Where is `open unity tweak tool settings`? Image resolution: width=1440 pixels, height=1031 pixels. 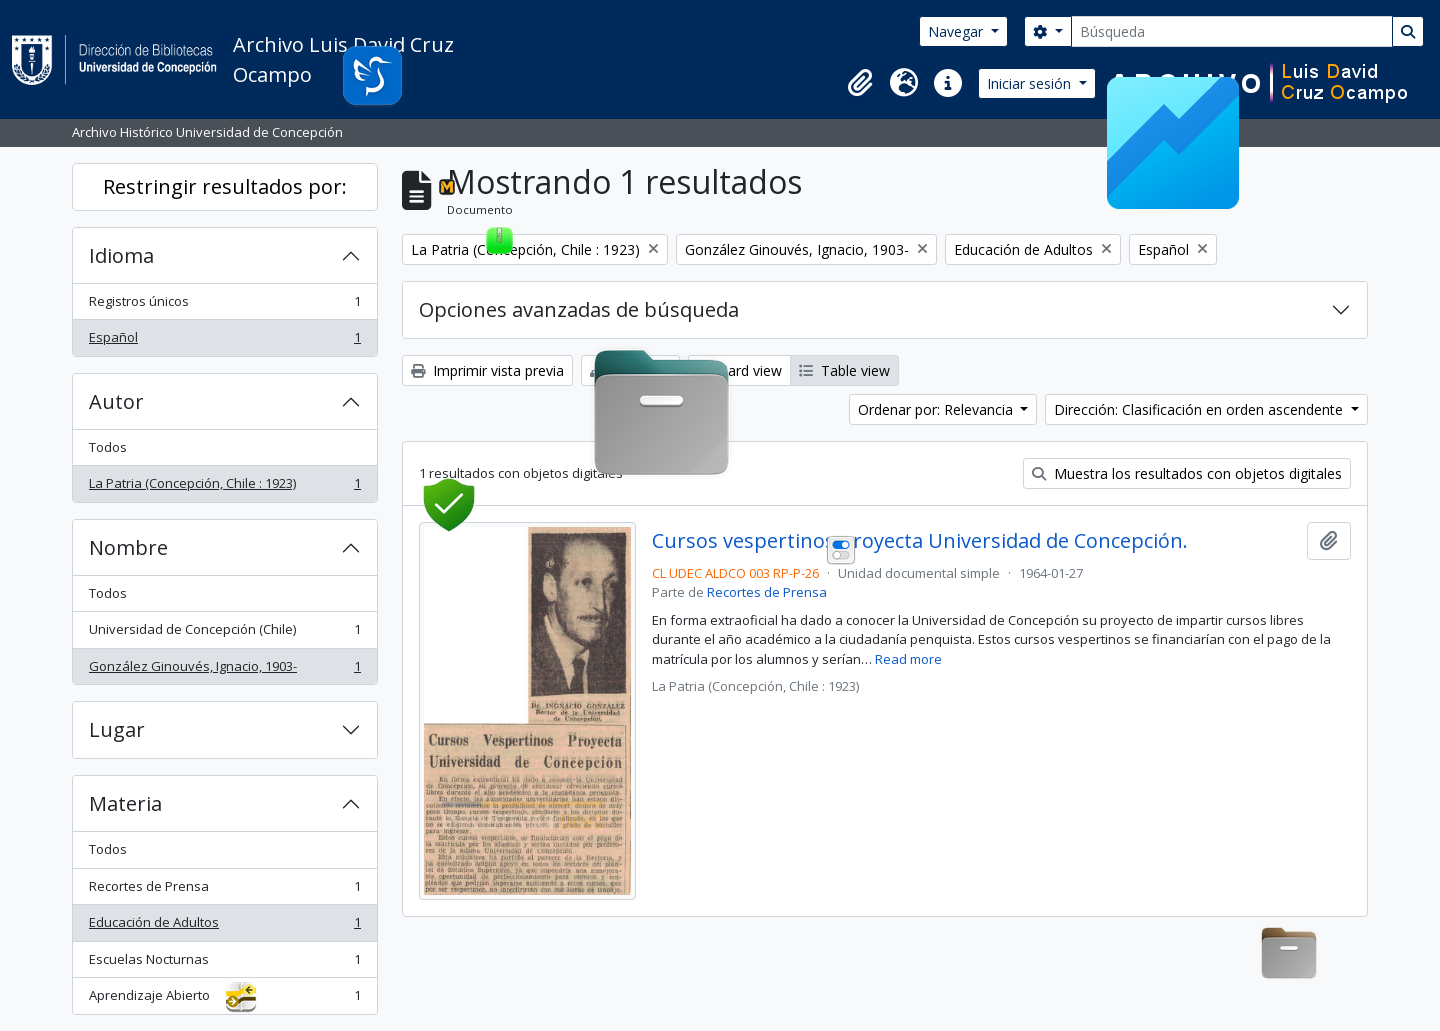 open unity tweak tool settings is located at coordinates (841, 550).